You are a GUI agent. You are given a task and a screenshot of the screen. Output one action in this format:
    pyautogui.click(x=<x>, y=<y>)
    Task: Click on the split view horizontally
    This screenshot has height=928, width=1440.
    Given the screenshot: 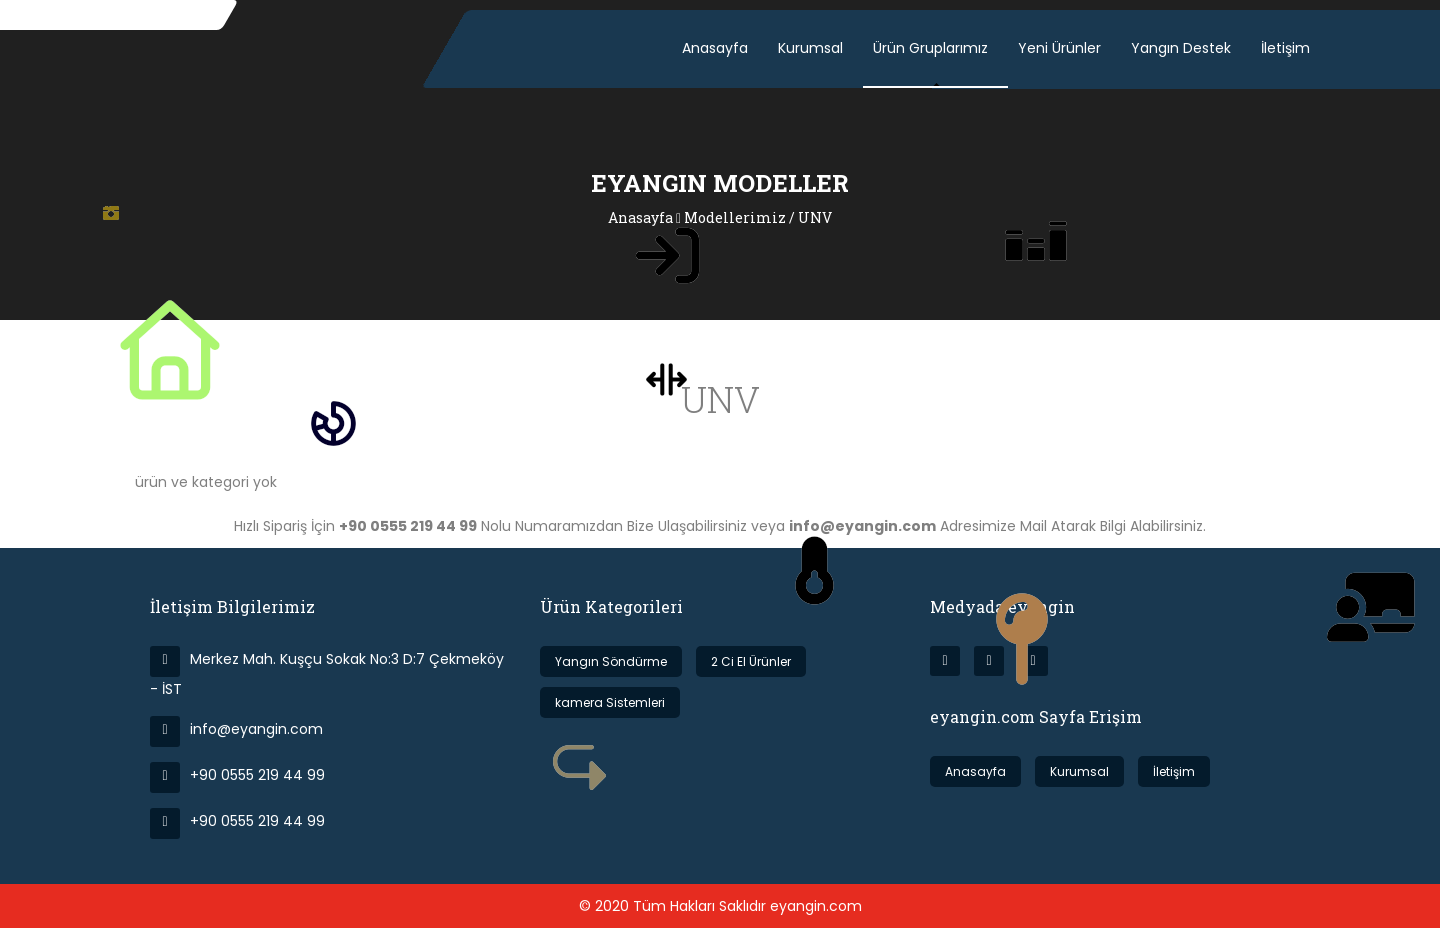 What is the action you would take?
    pyautogui.click(x=666, y=379)
    